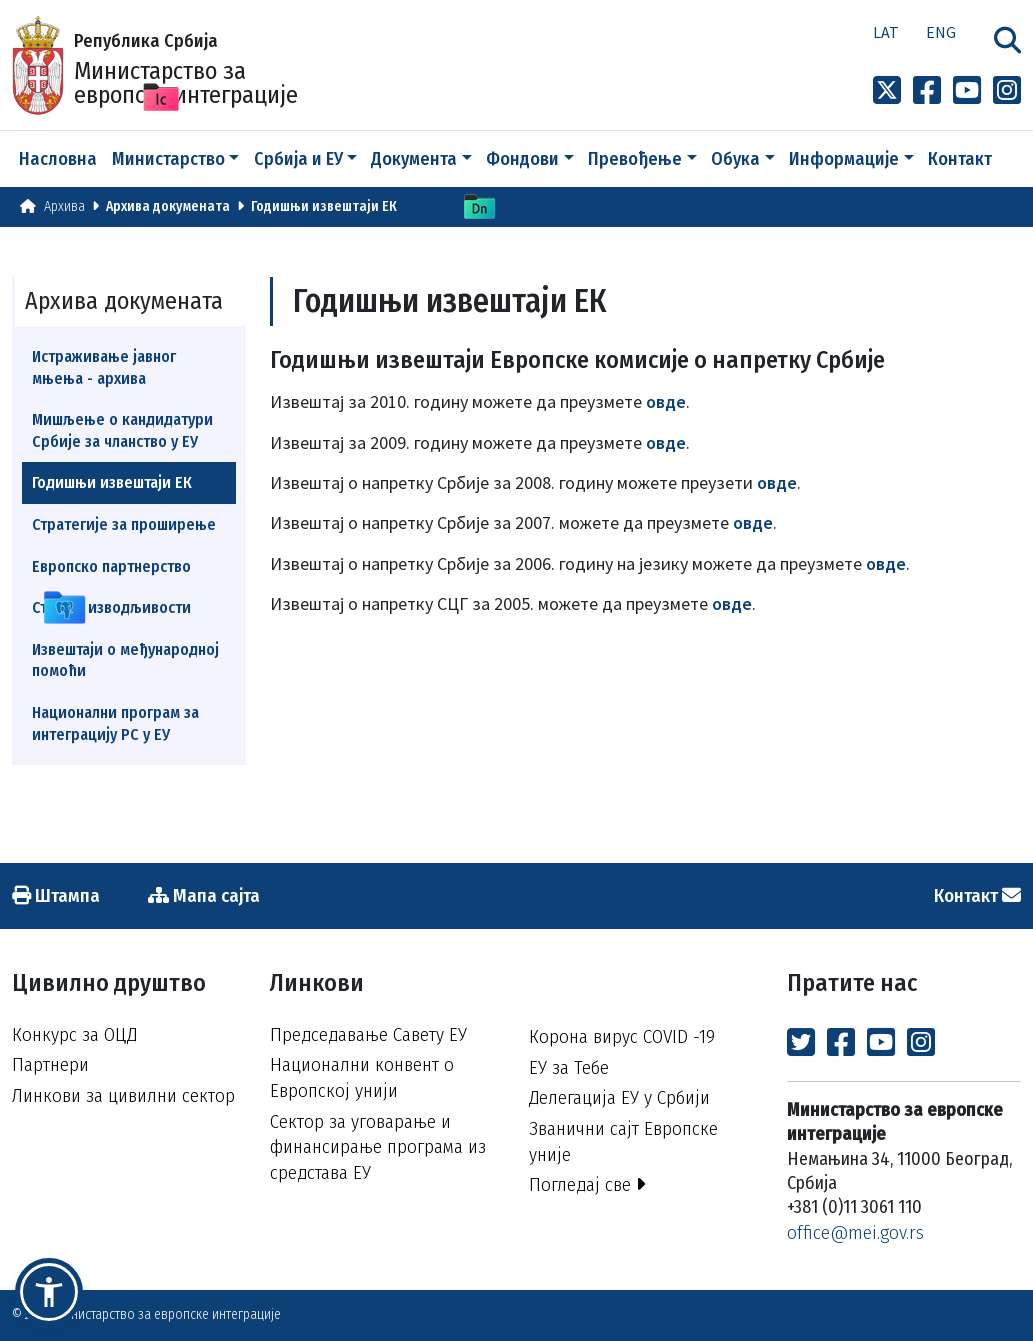 This screenshot has height=1341, width=1033. I want to click on open adobe dimension project files folder, so click(479, 207).